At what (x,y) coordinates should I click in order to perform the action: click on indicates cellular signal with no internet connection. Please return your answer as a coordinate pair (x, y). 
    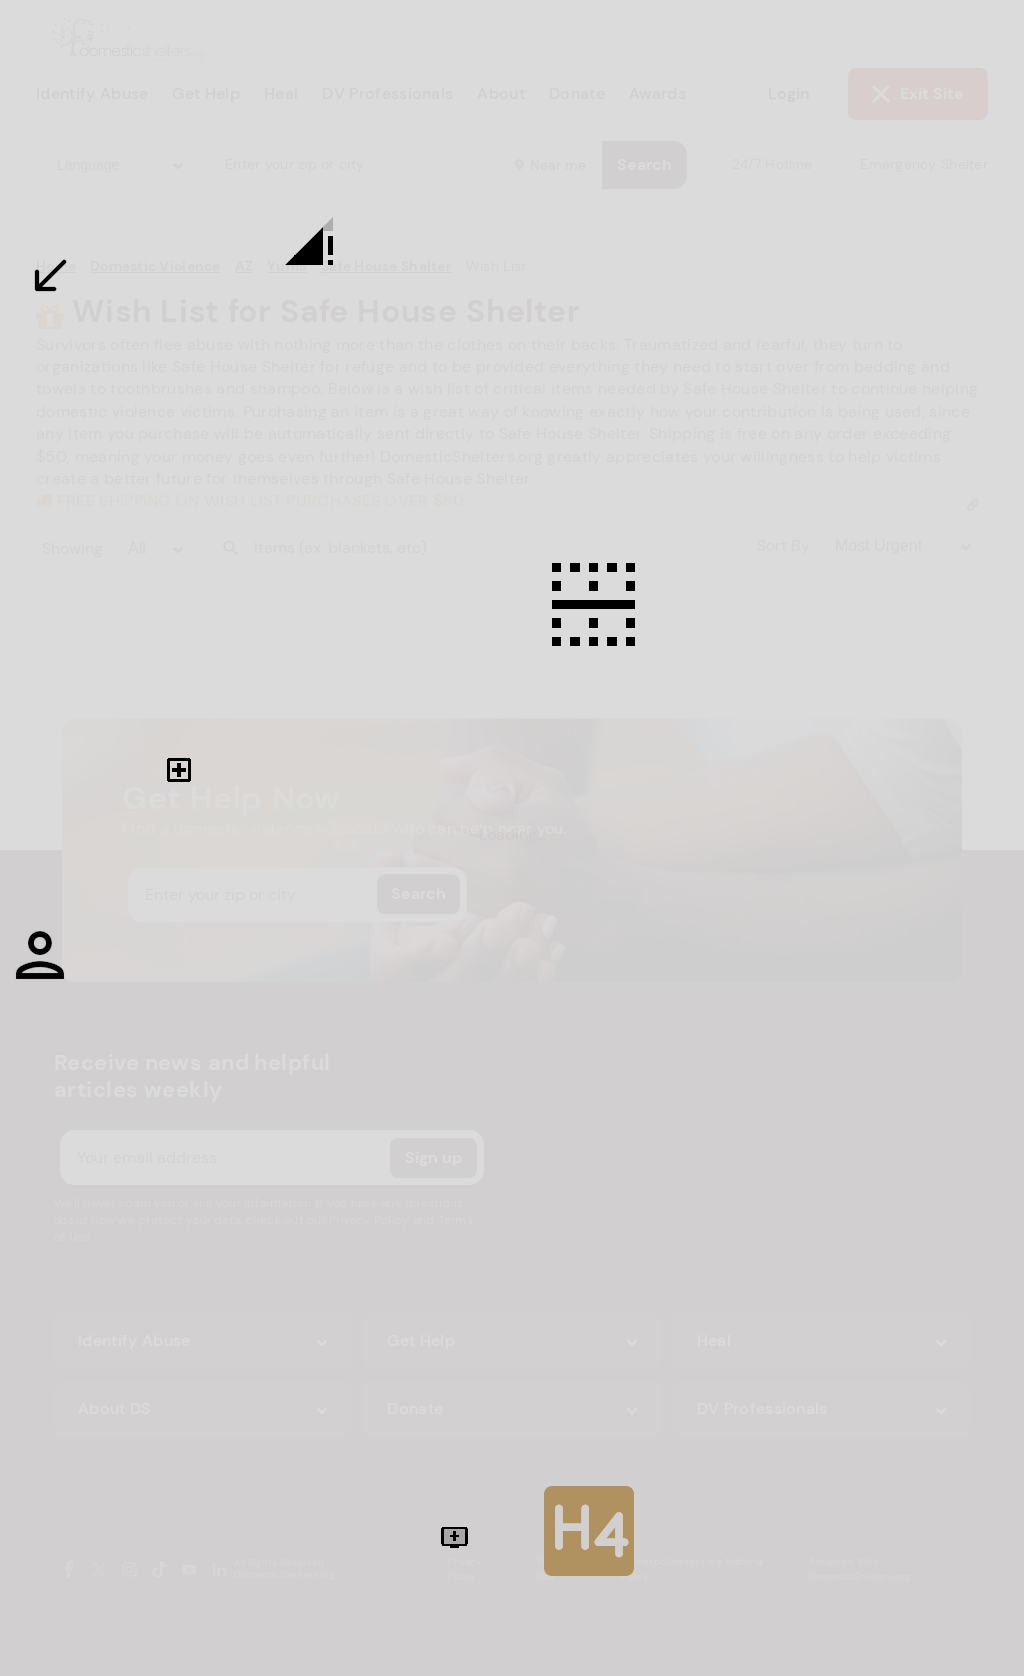
    Looking at the image, I should click on (309, 241).